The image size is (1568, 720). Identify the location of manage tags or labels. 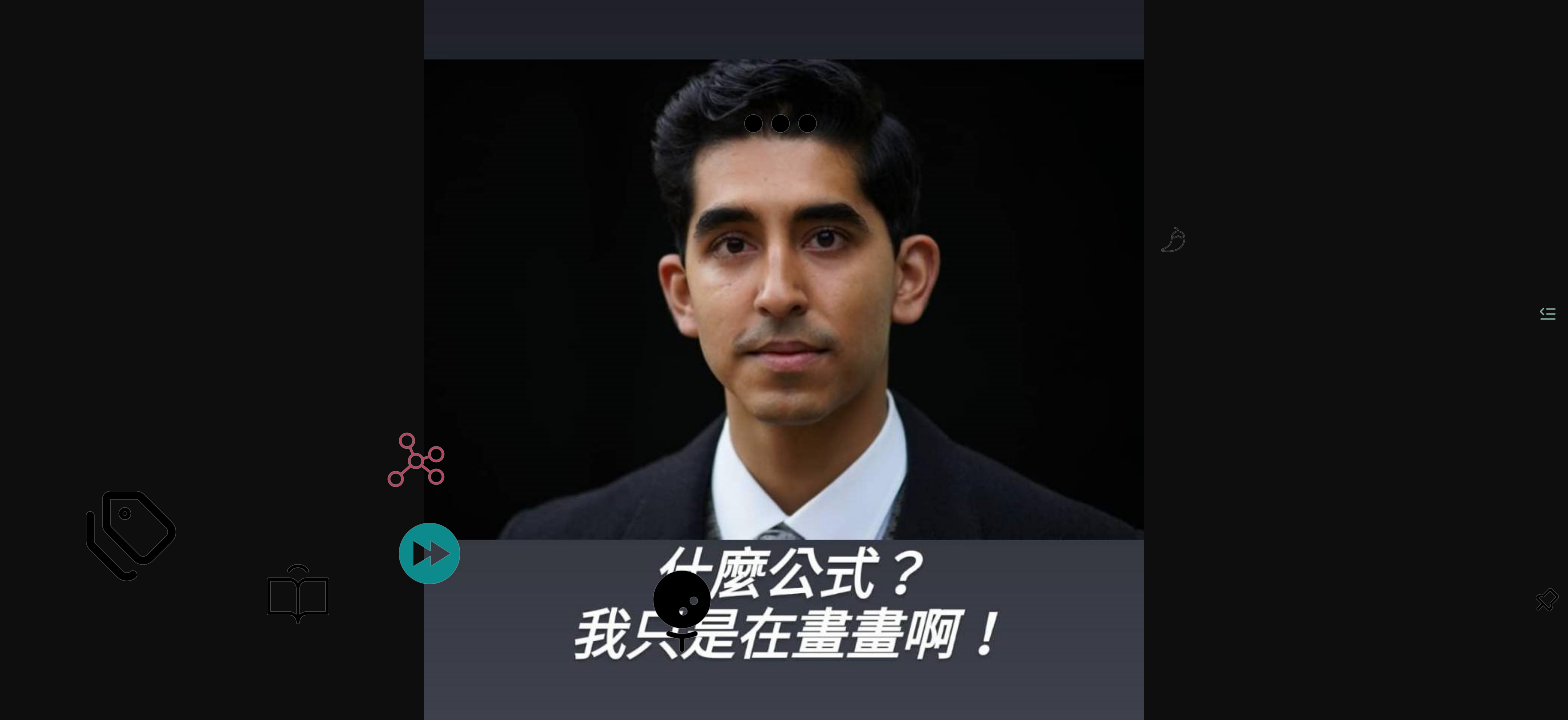
(131, 536).